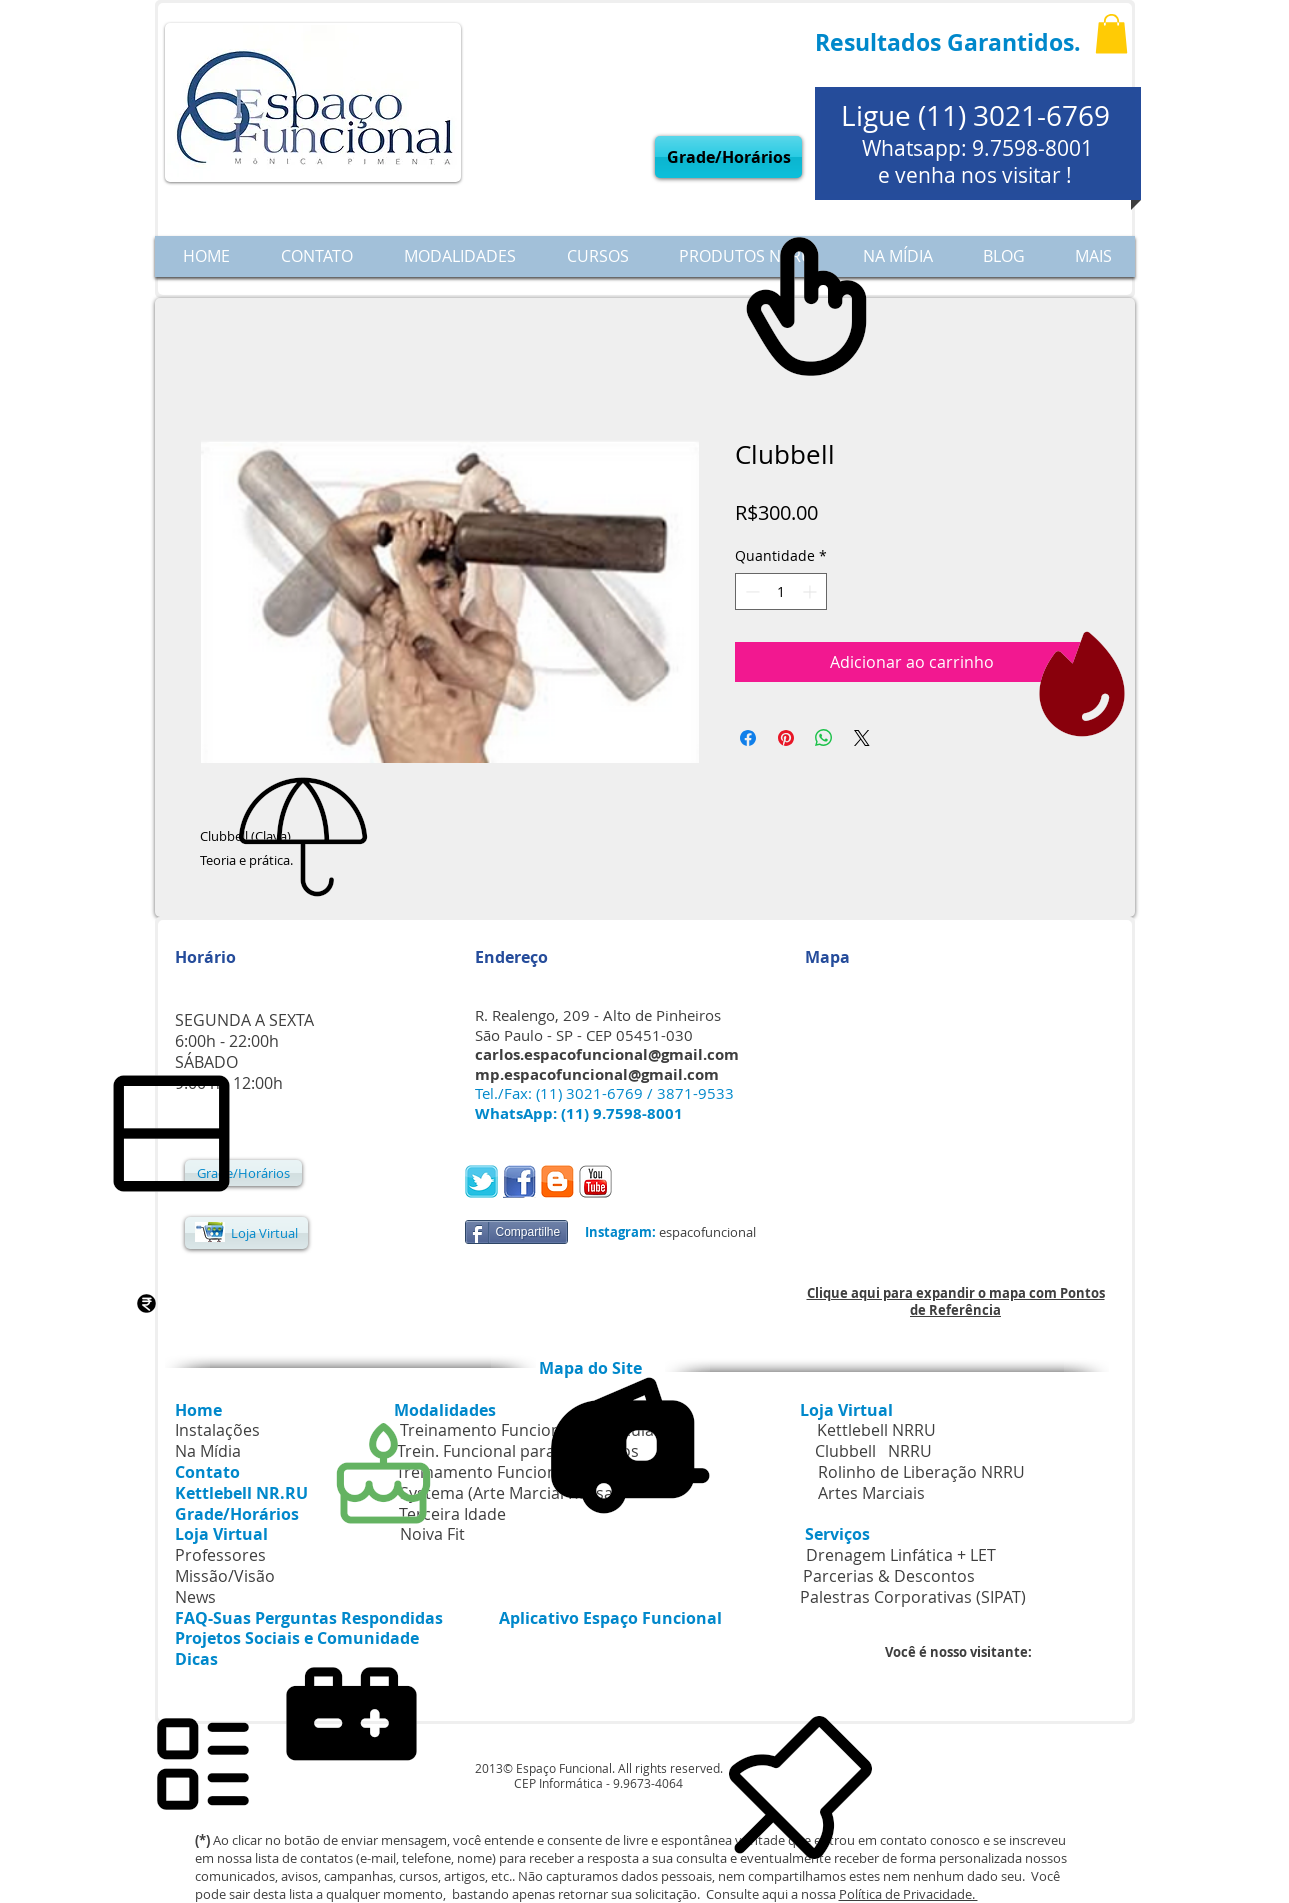  Describe the element at coordinates (146, 1303) in the screenshot. I see `view price in Indian rupees` at that location.